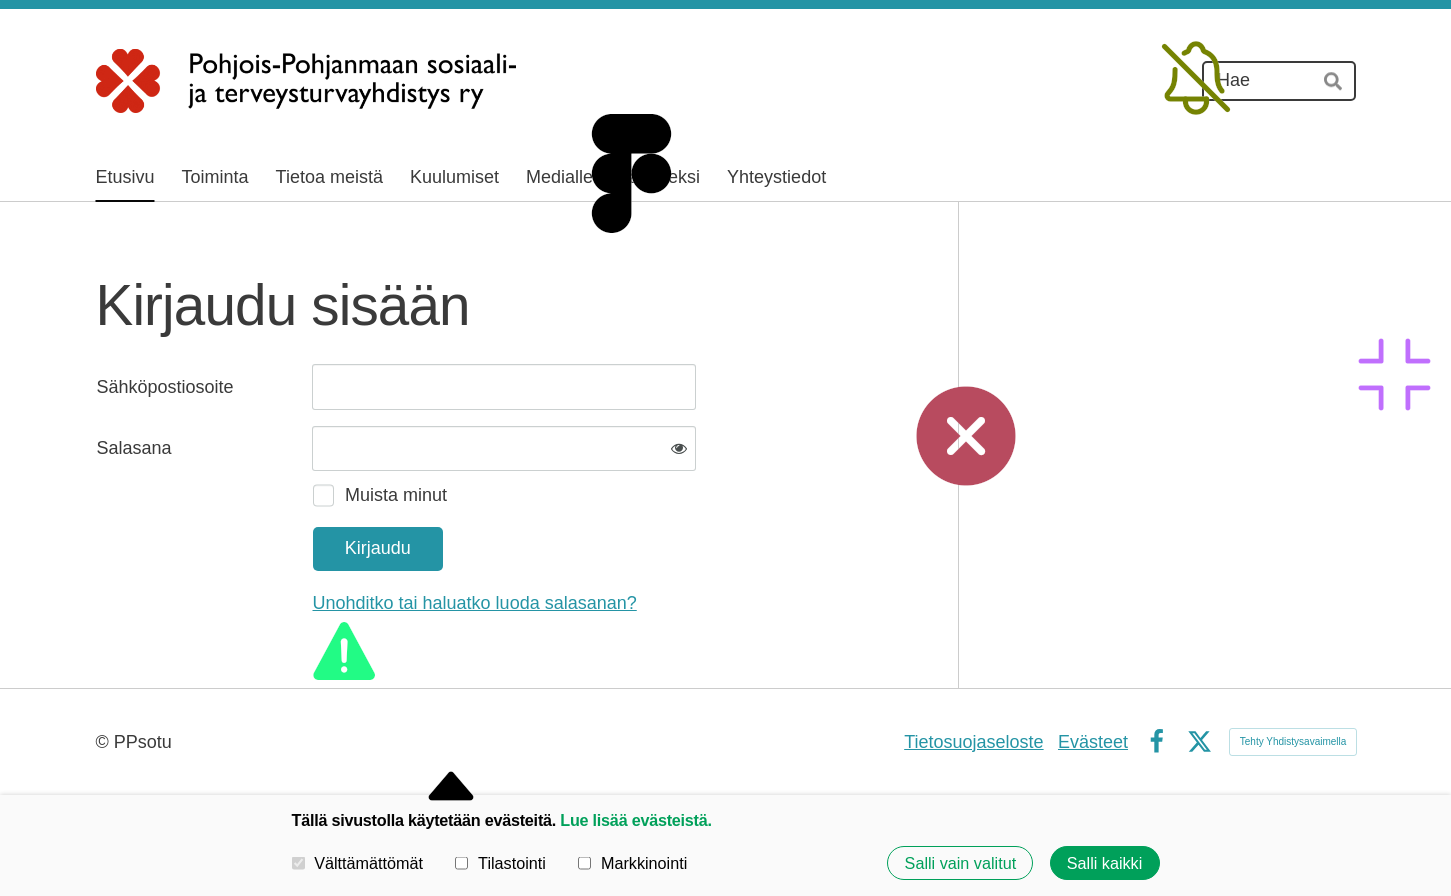  I want to click on indicates a warning or caution state, so click(345, 651).